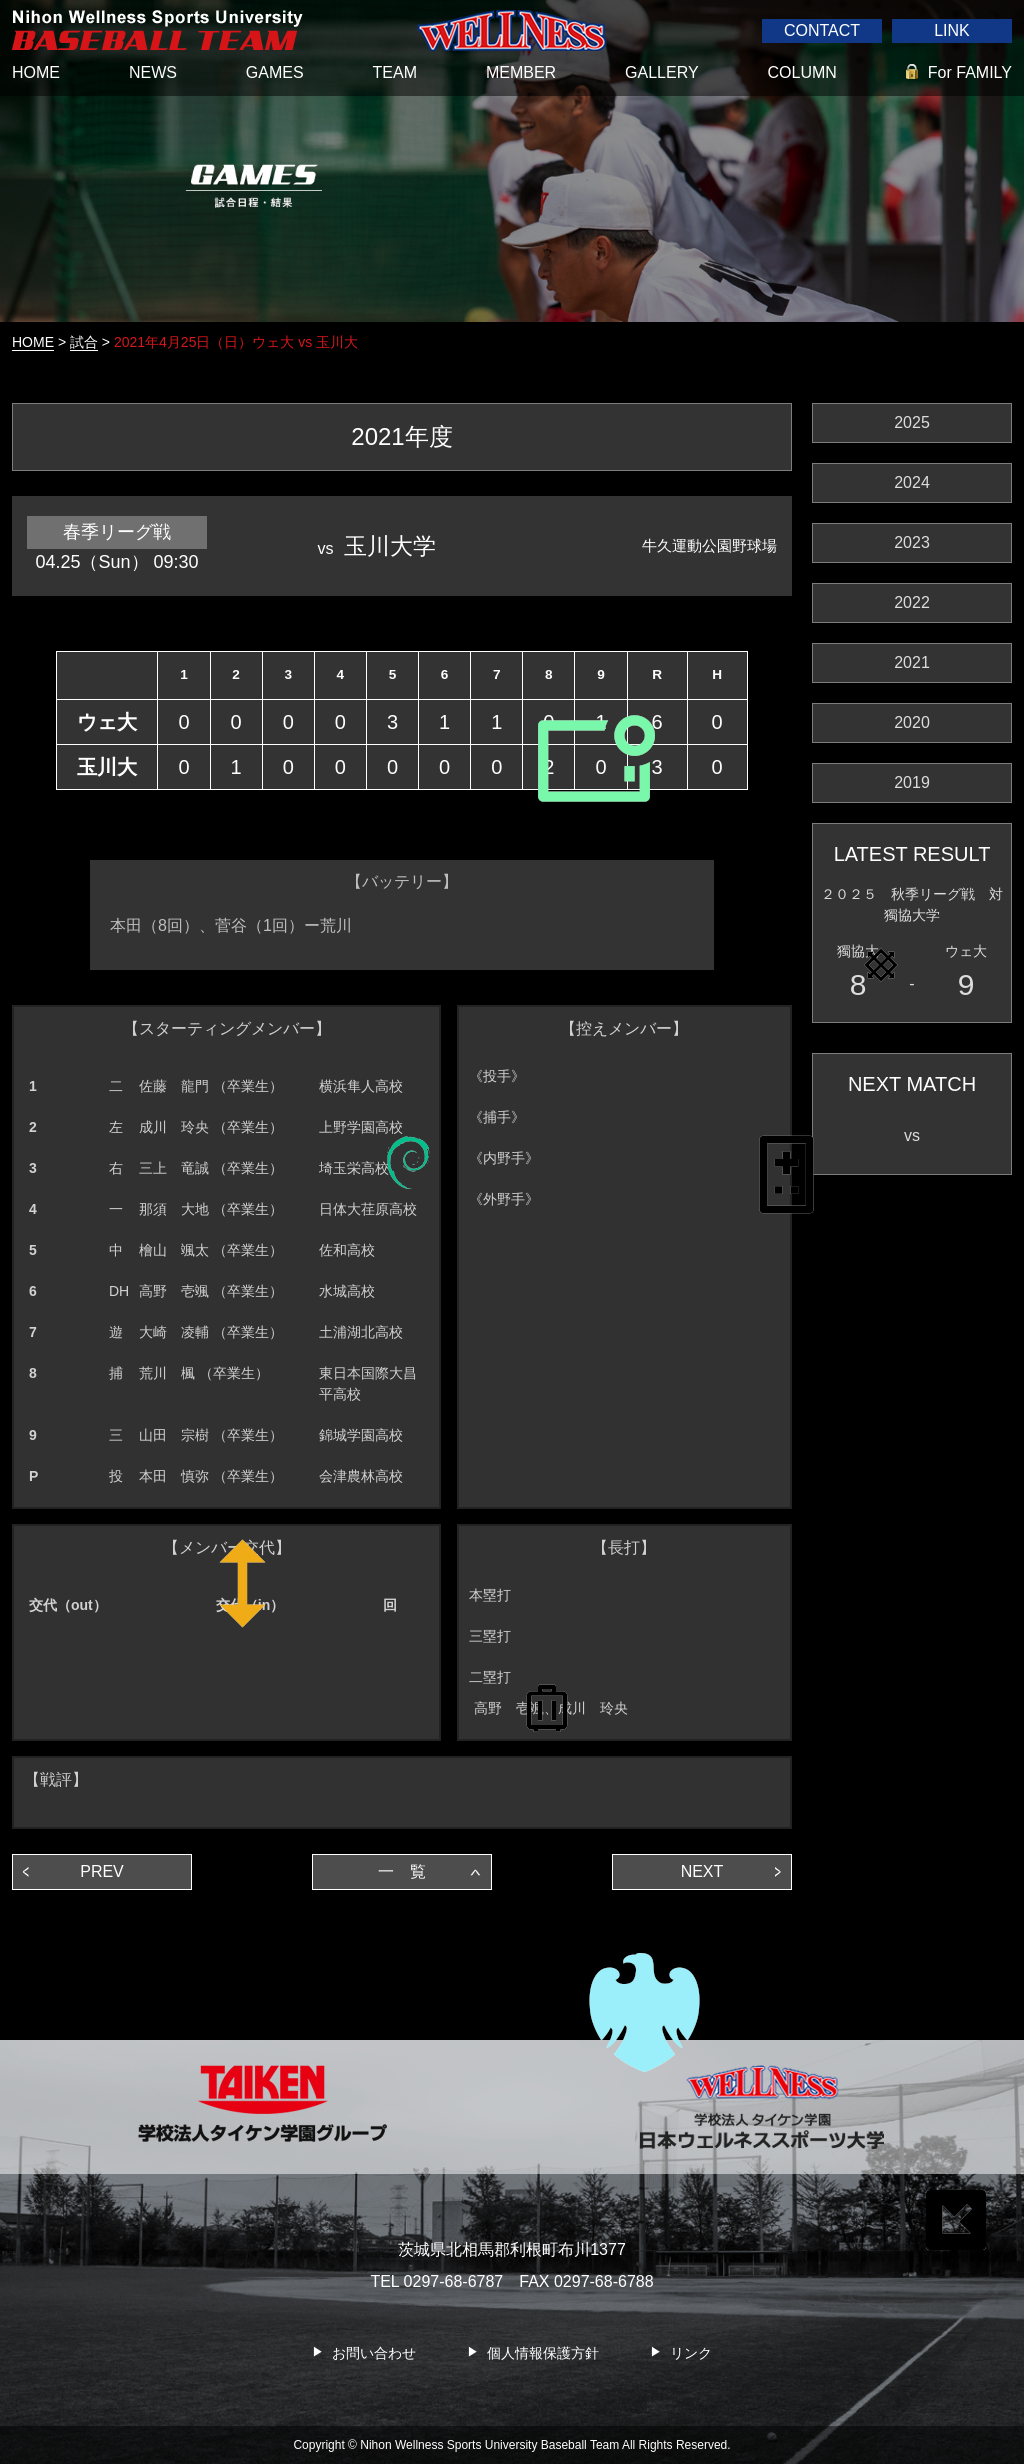 This screenshot has width=1024, height=2464. I want to click on access travel or trip planning features, so click(547, 1707).